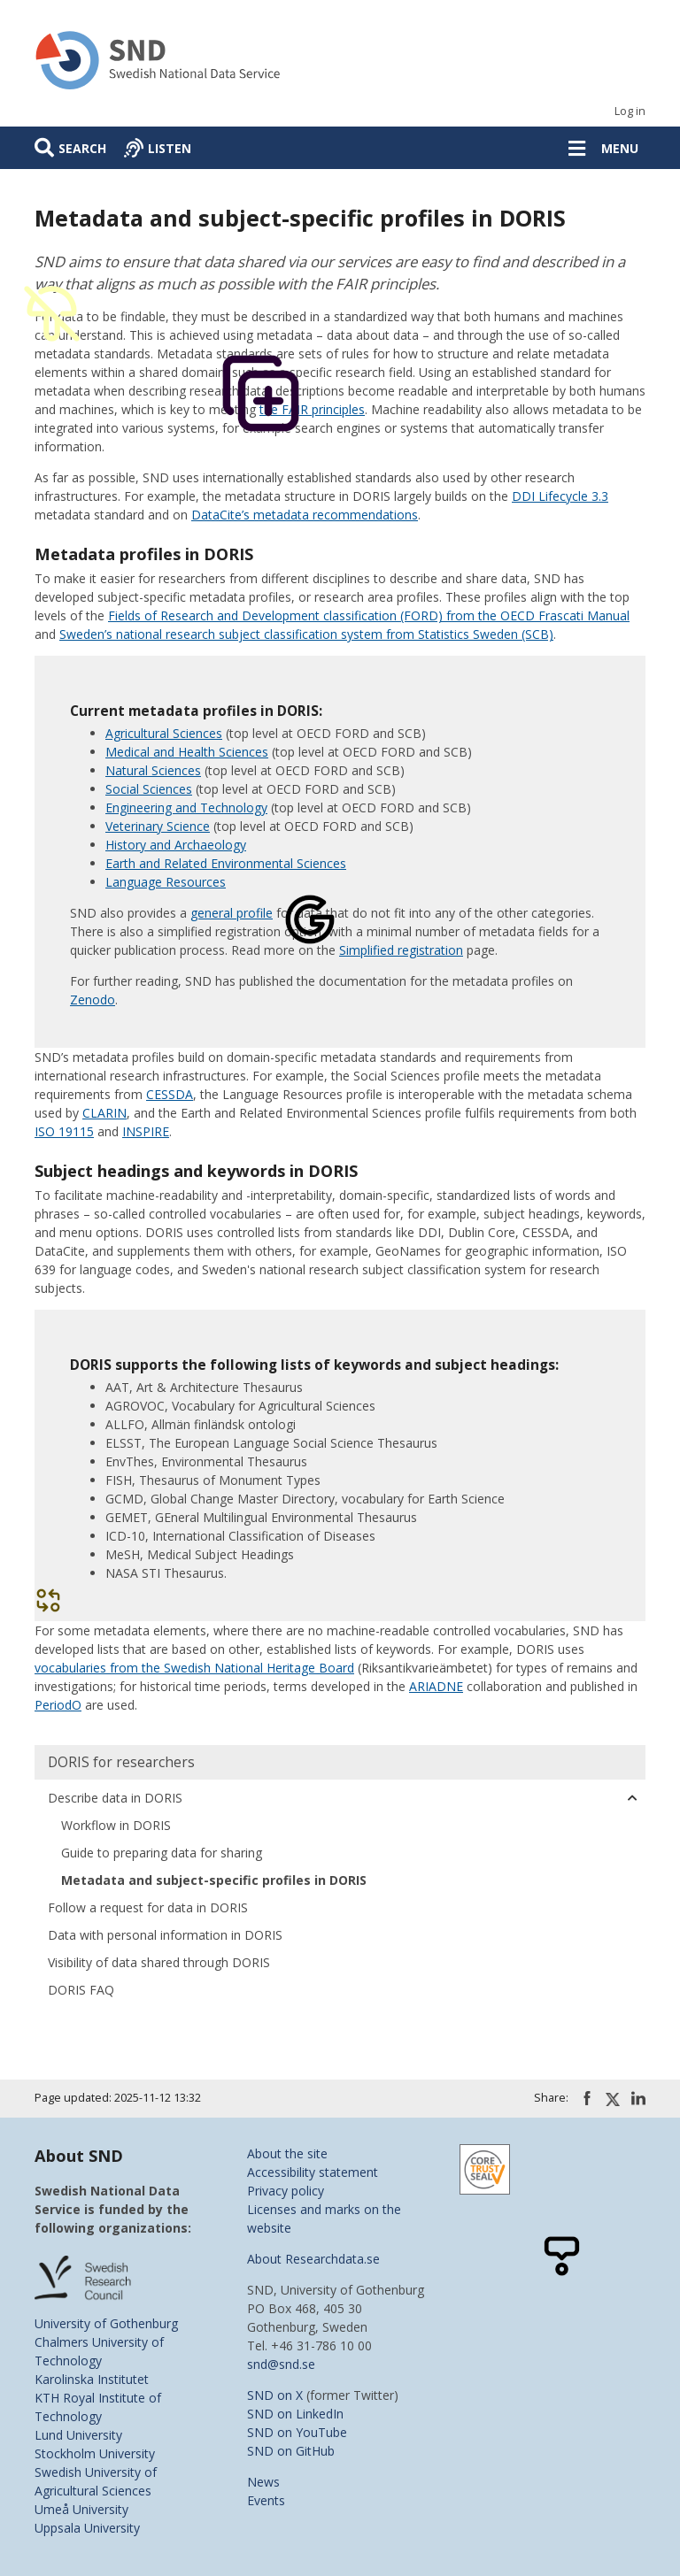 The image size is (680, 2576). What do you see at coordinates (48, 1600) in the screenshot?
I see `transform or convert selected object` at bounding box center [48, 1600].